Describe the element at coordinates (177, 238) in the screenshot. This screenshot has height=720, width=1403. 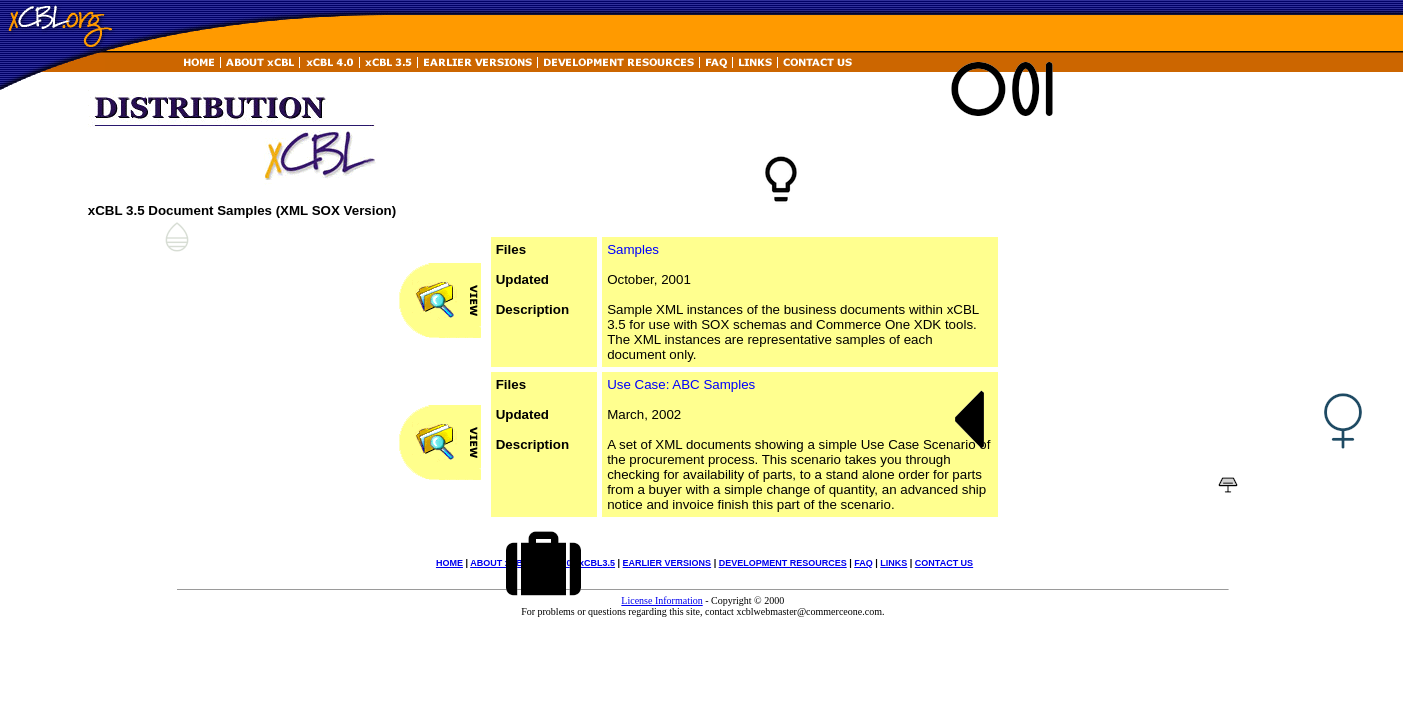
I see `adjust fill level or capacity` at that location.